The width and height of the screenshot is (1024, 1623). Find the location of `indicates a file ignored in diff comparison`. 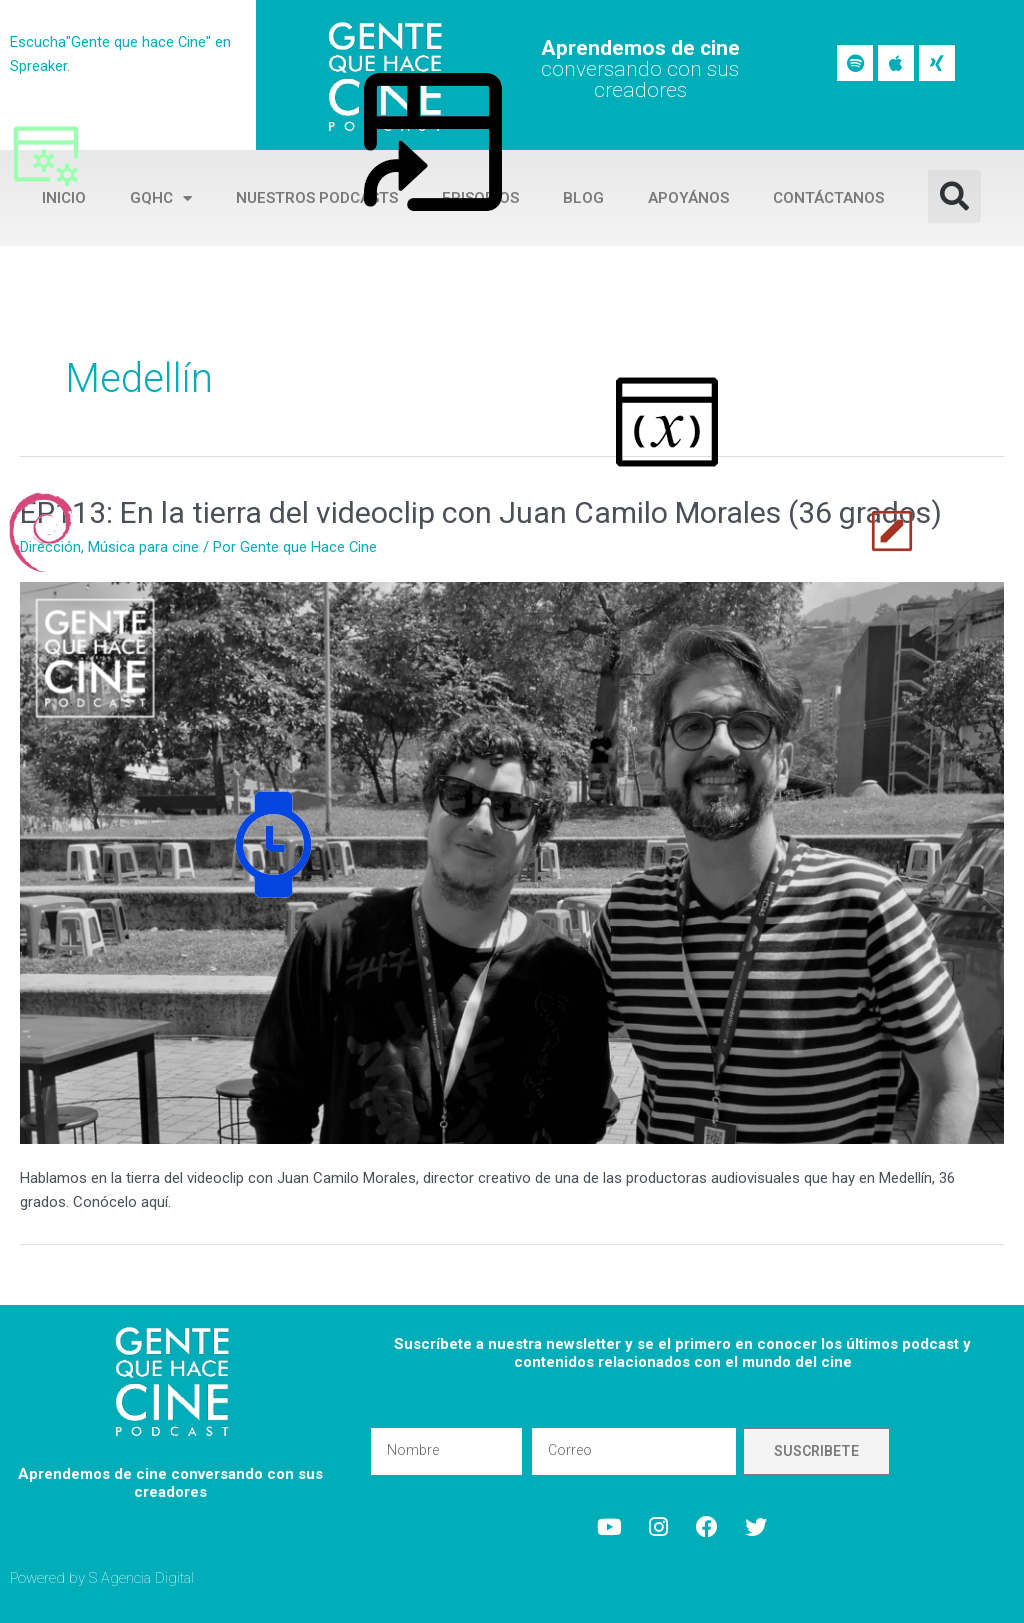

indicates a file ignored in diff comparison is located at coordinates (892, 531).